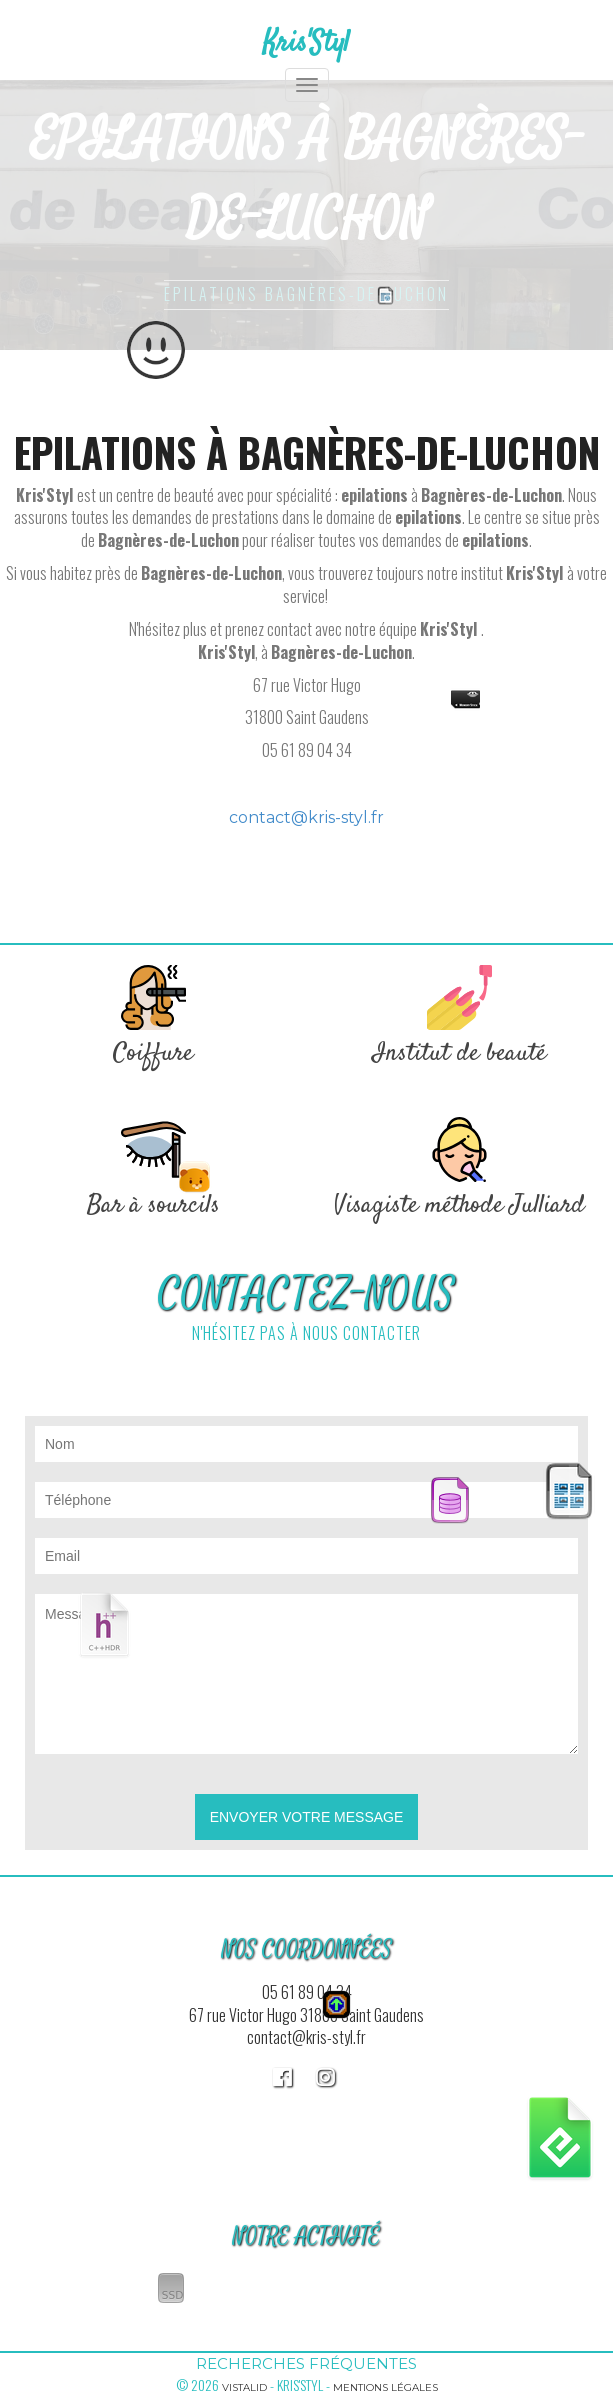  What do you see at coordinates (385, 295) in the screenshot?
I see `libreoffice web template file type` at bounding box center [385, 295].